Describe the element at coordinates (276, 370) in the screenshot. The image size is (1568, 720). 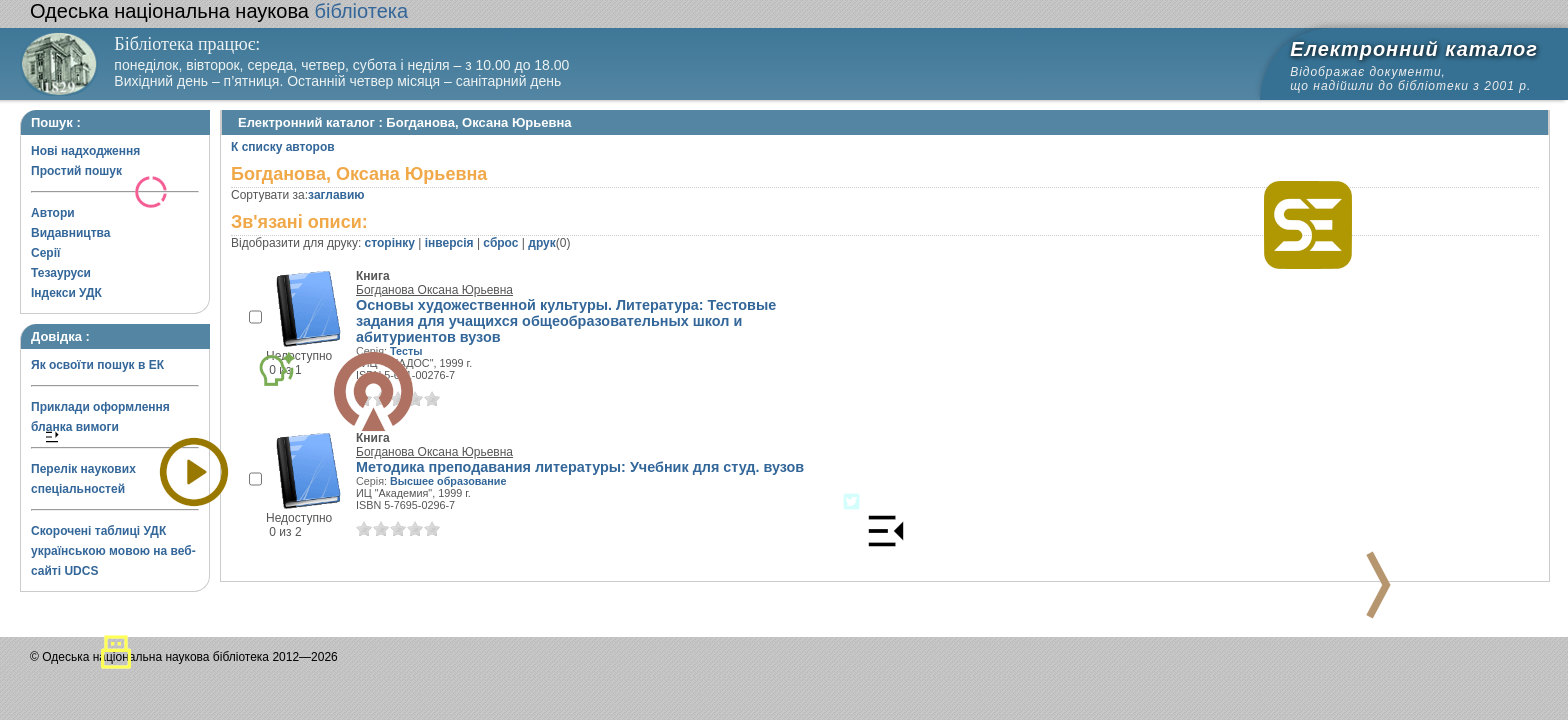
I see `access speak ai voice assistant` at that location.